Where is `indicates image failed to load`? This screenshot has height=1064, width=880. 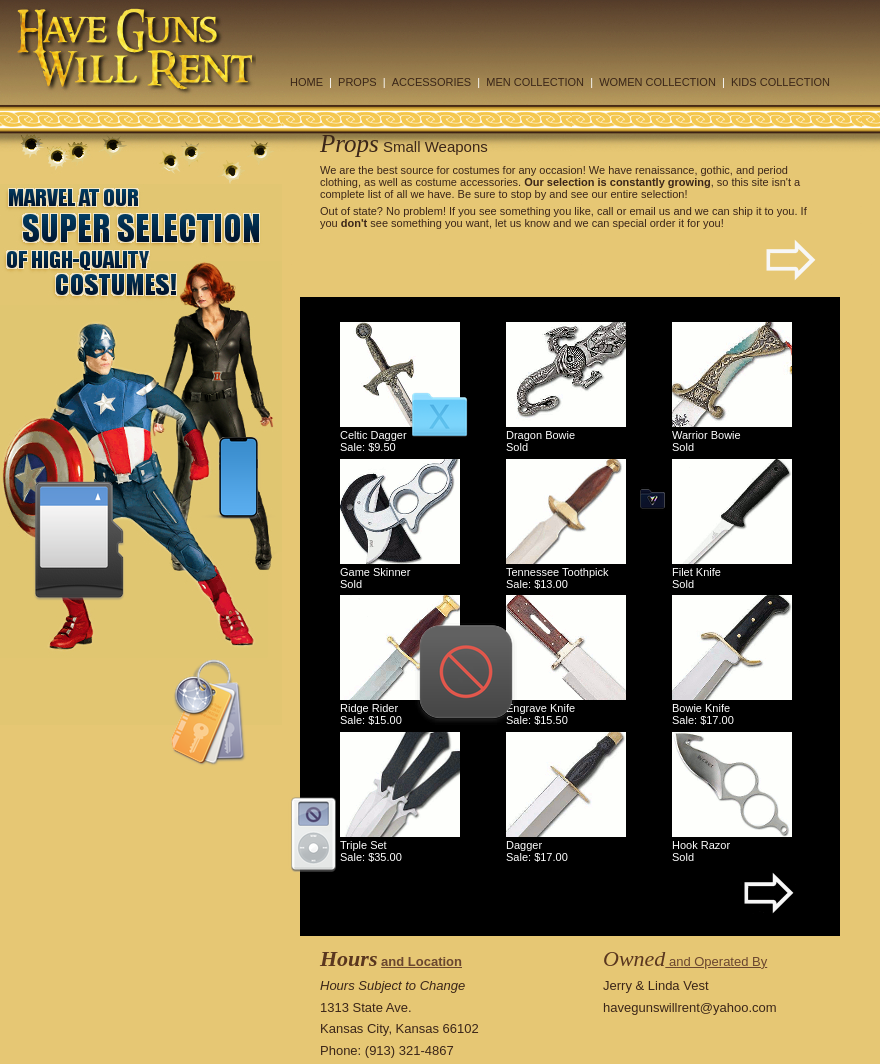 indicates image failed to load is located at coordinates (466, 672).